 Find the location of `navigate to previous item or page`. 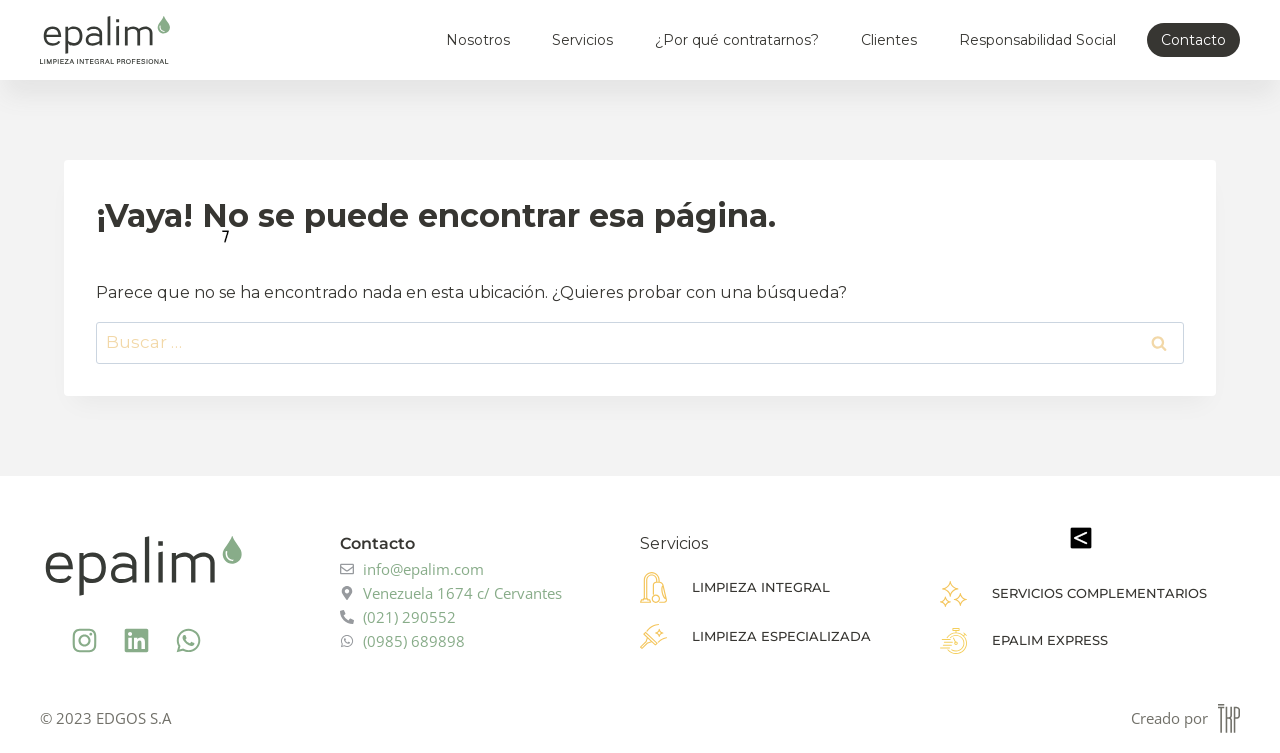

navigate to previous item or page is located at coordinates (1081, 538).